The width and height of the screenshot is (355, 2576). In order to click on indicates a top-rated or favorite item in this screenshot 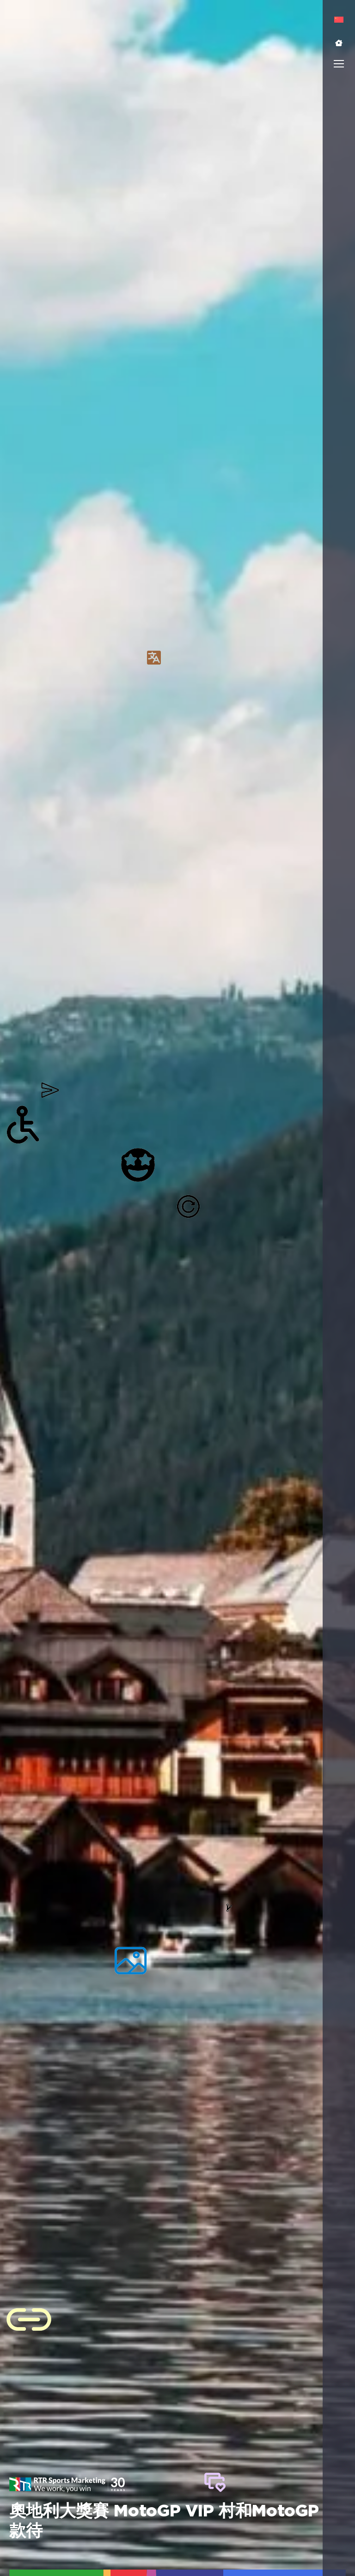, I will do `click(138, 1165)`.